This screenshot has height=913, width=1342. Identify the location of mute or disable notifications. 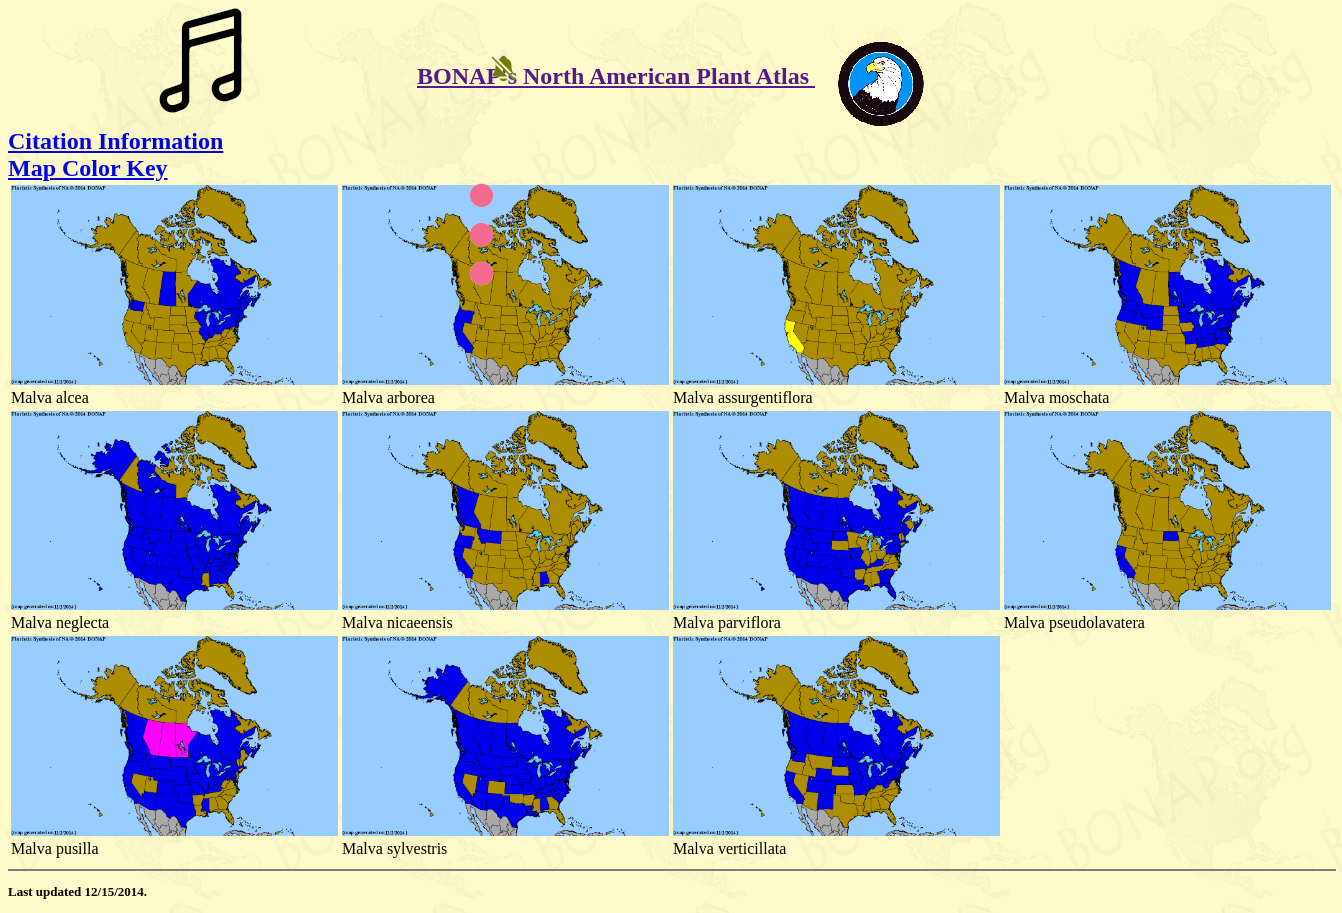
(503, 68).